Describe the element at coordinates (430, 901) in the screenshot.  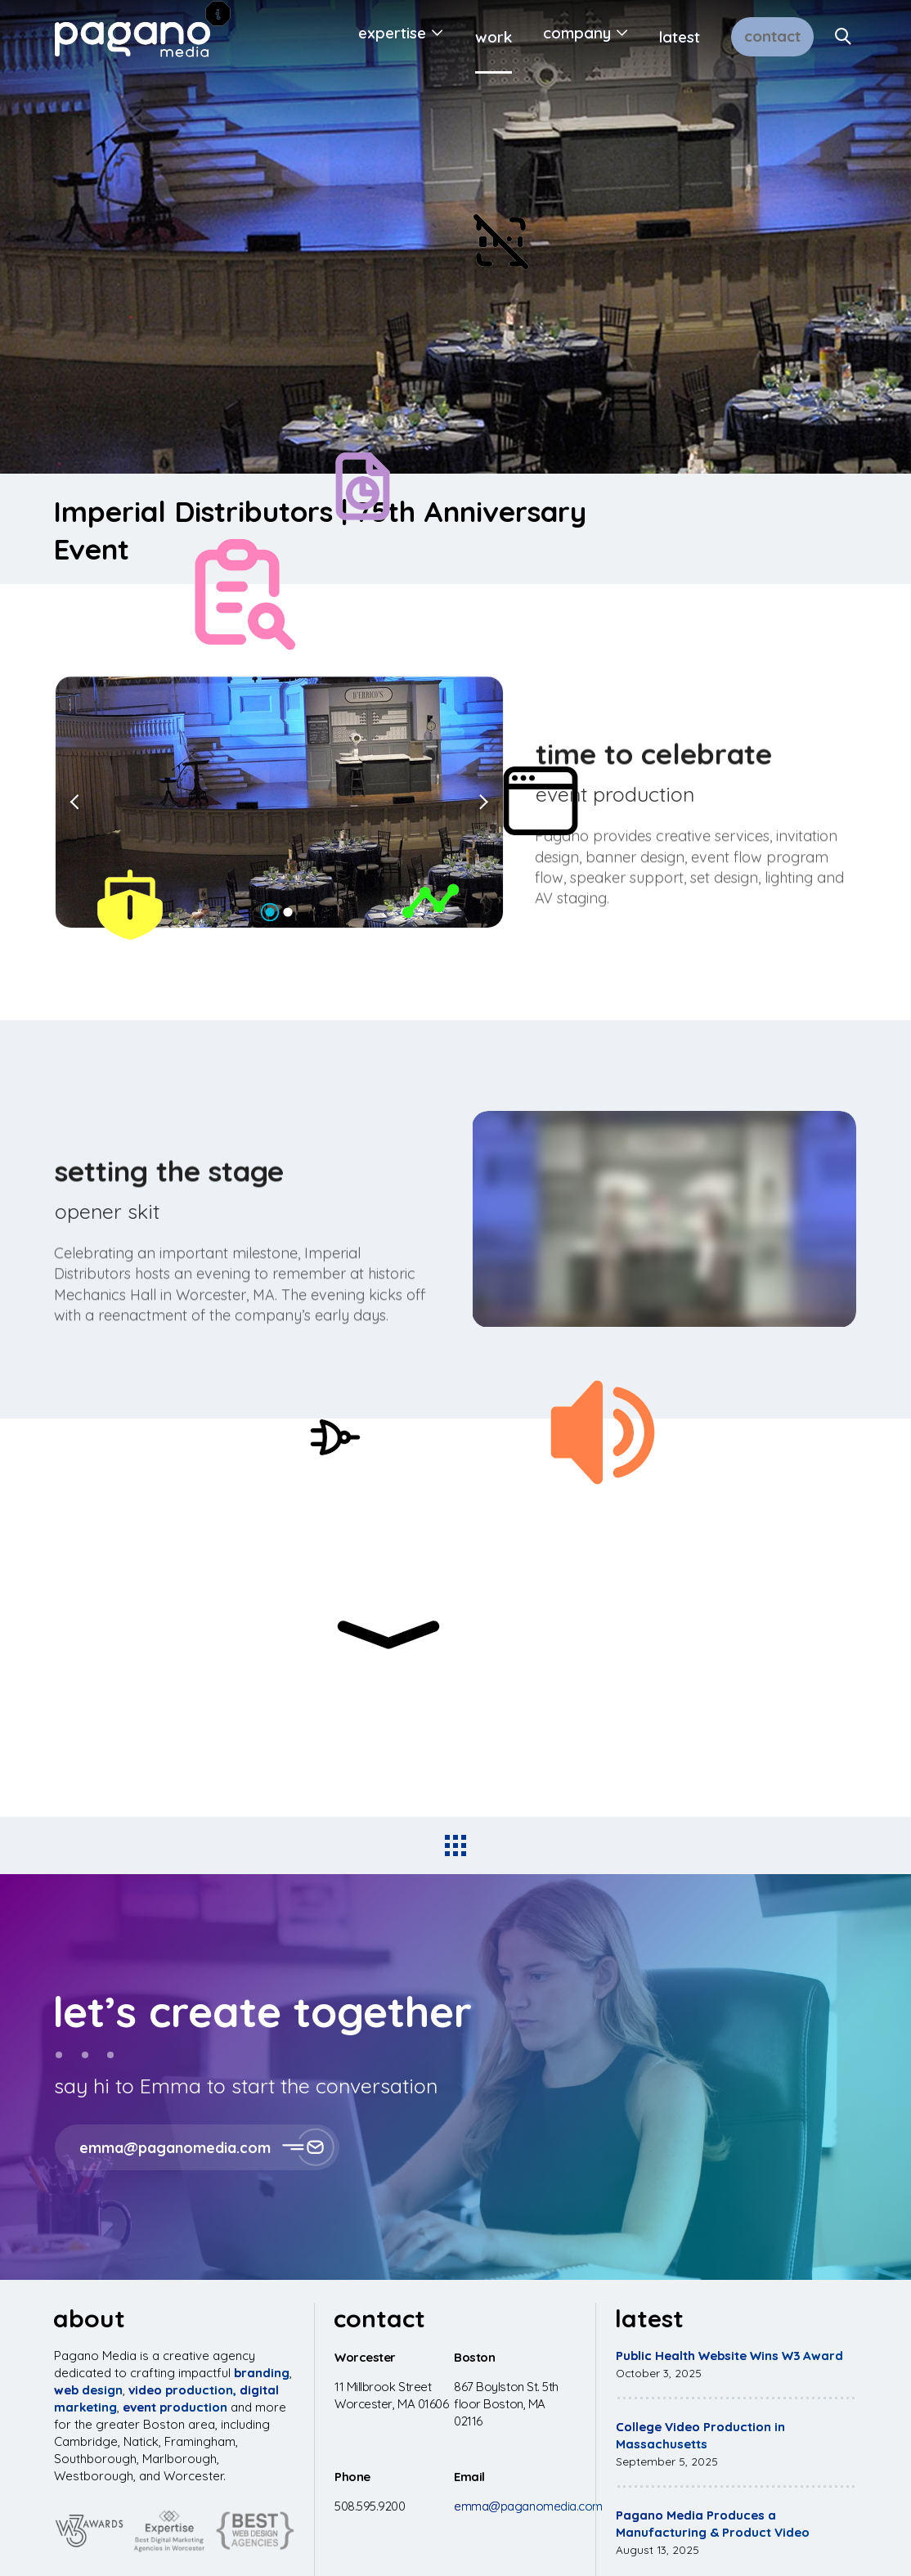
I see `view activity timeline or history` at that location.